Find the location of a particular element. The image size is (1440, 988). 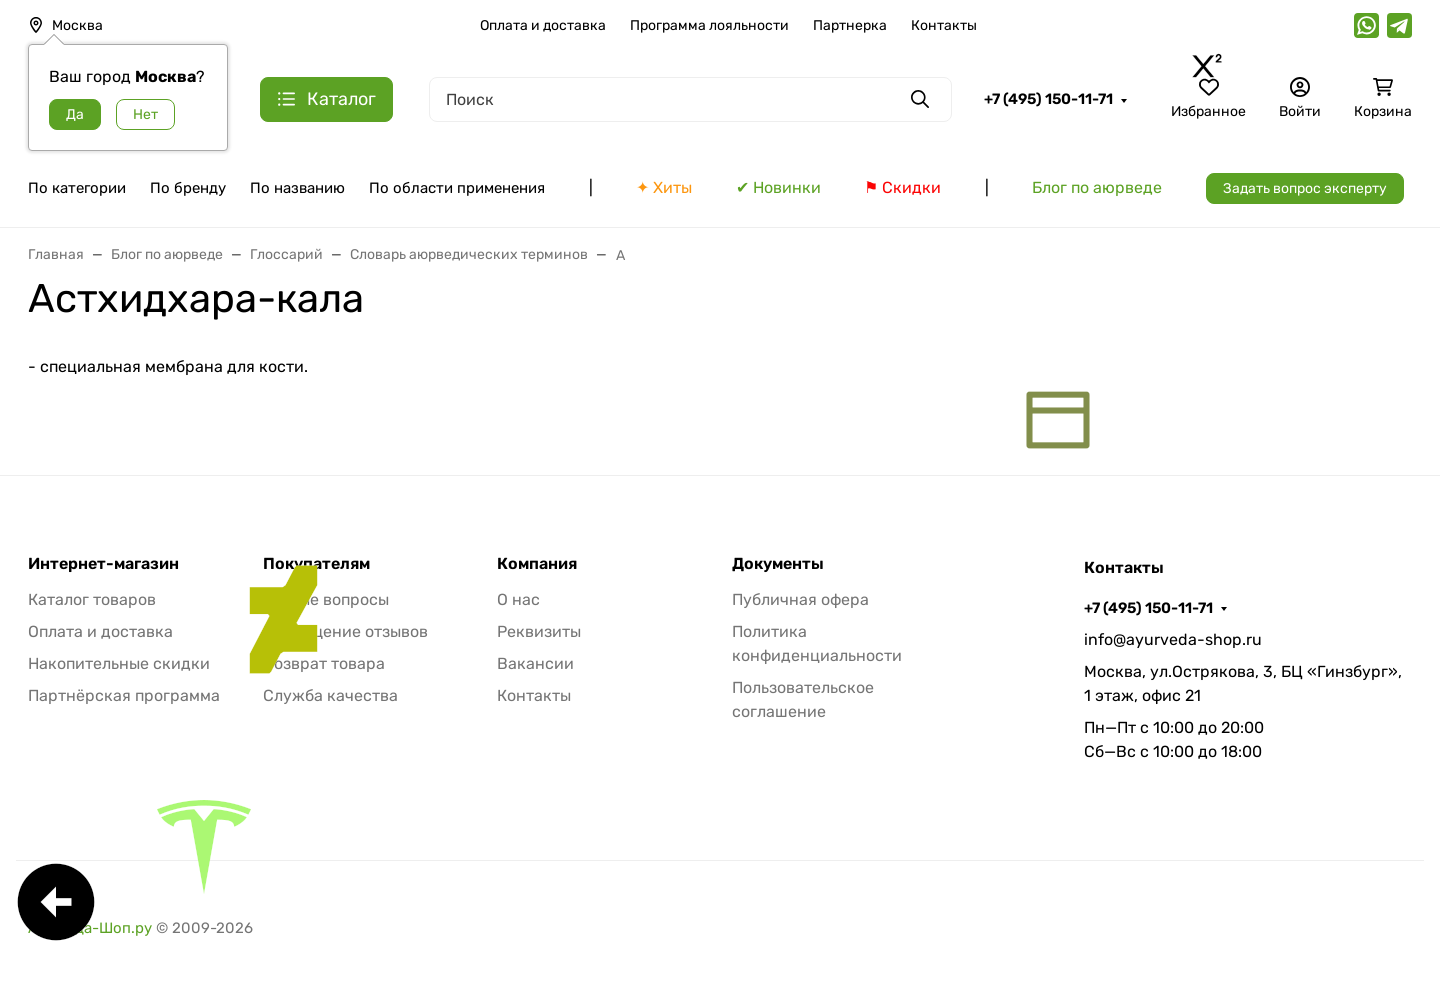

visit deviantart profile or page is located at coordinates (283, 619).